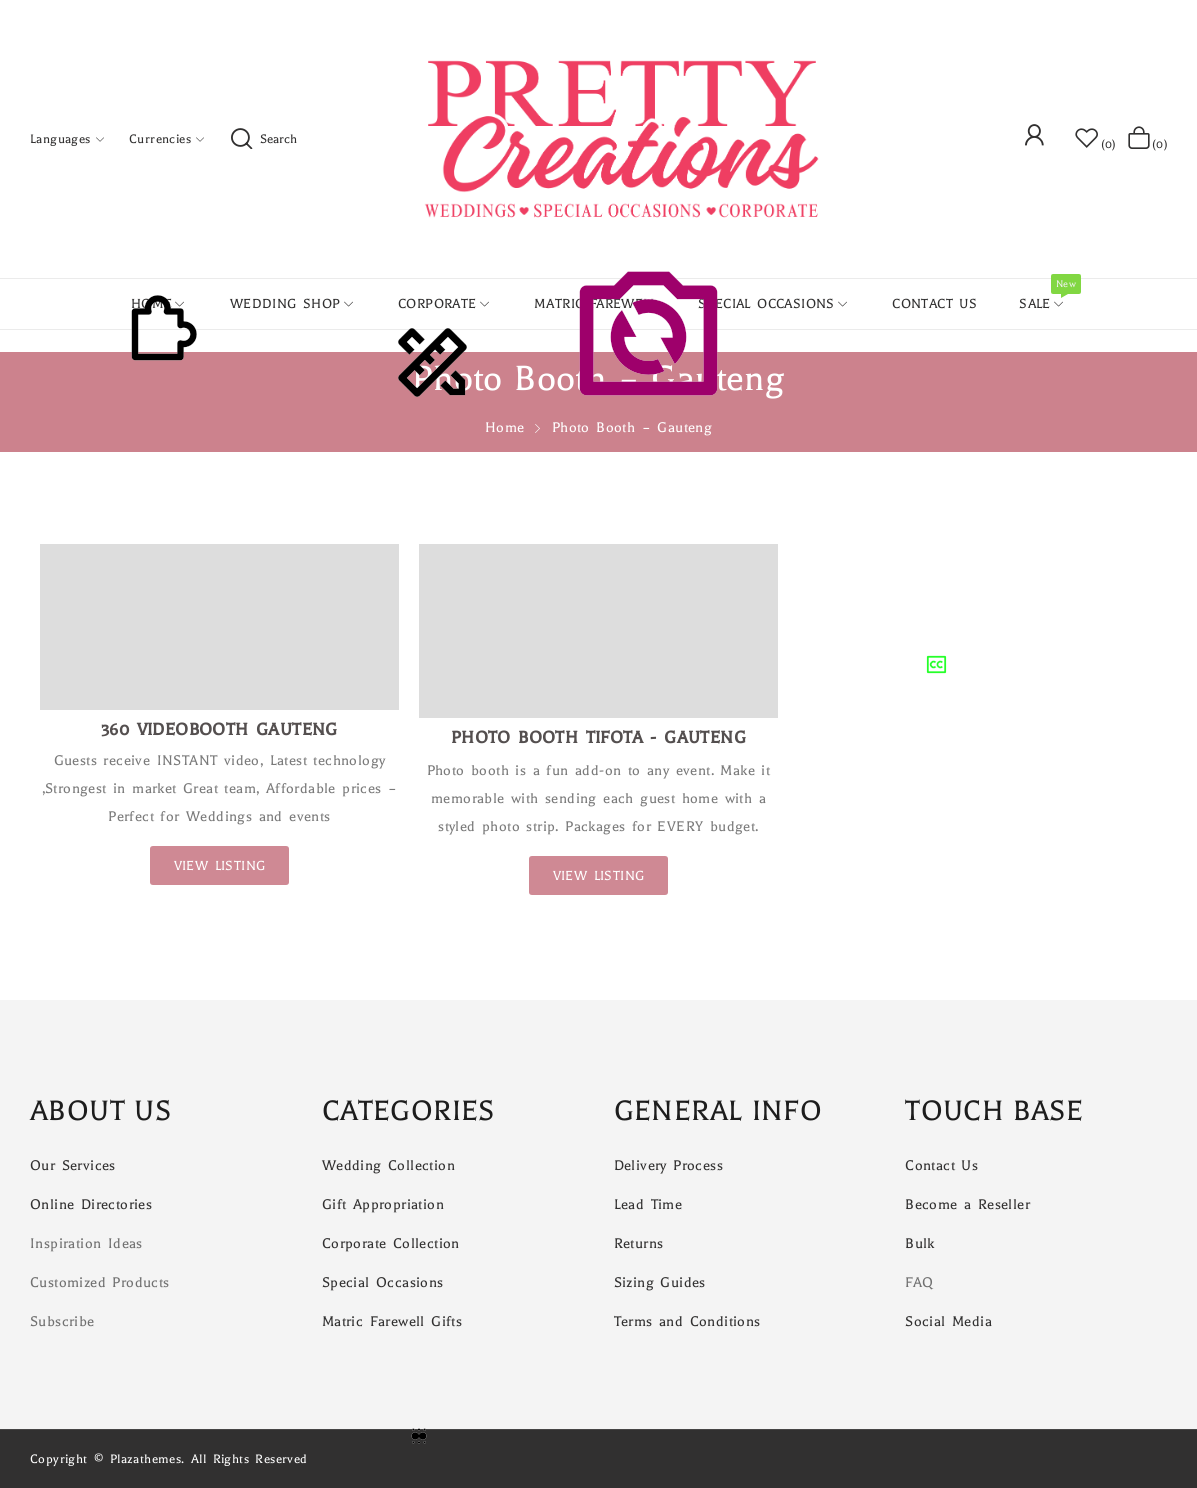 The height and width of the screenshot is (1488, 1197). Describe the element at coordinates (936, 664) in the screenshot. I see `enable closed captions for video content` at that location.